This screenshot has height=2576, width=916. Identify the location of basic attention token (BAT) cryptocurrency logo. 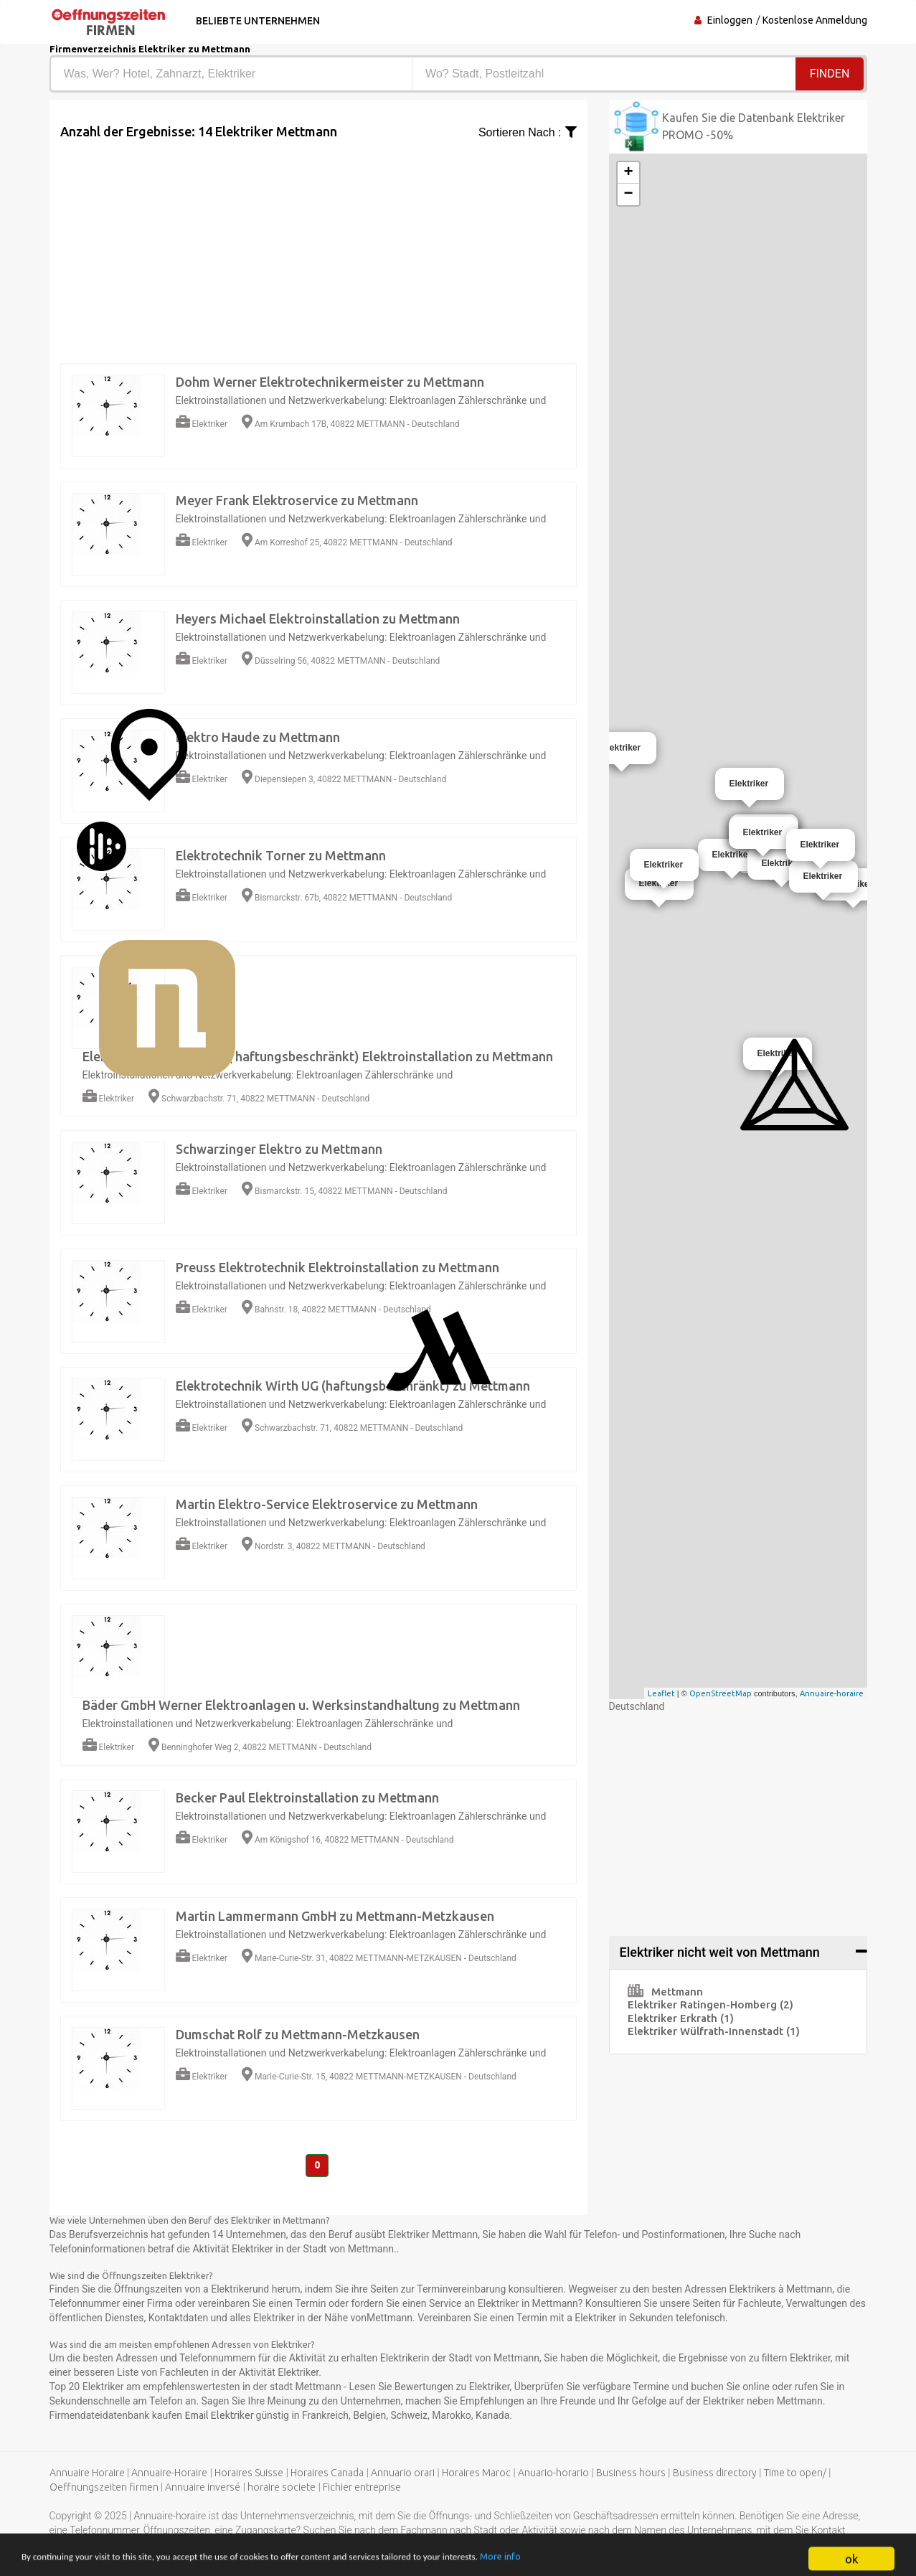
(794, 1084).